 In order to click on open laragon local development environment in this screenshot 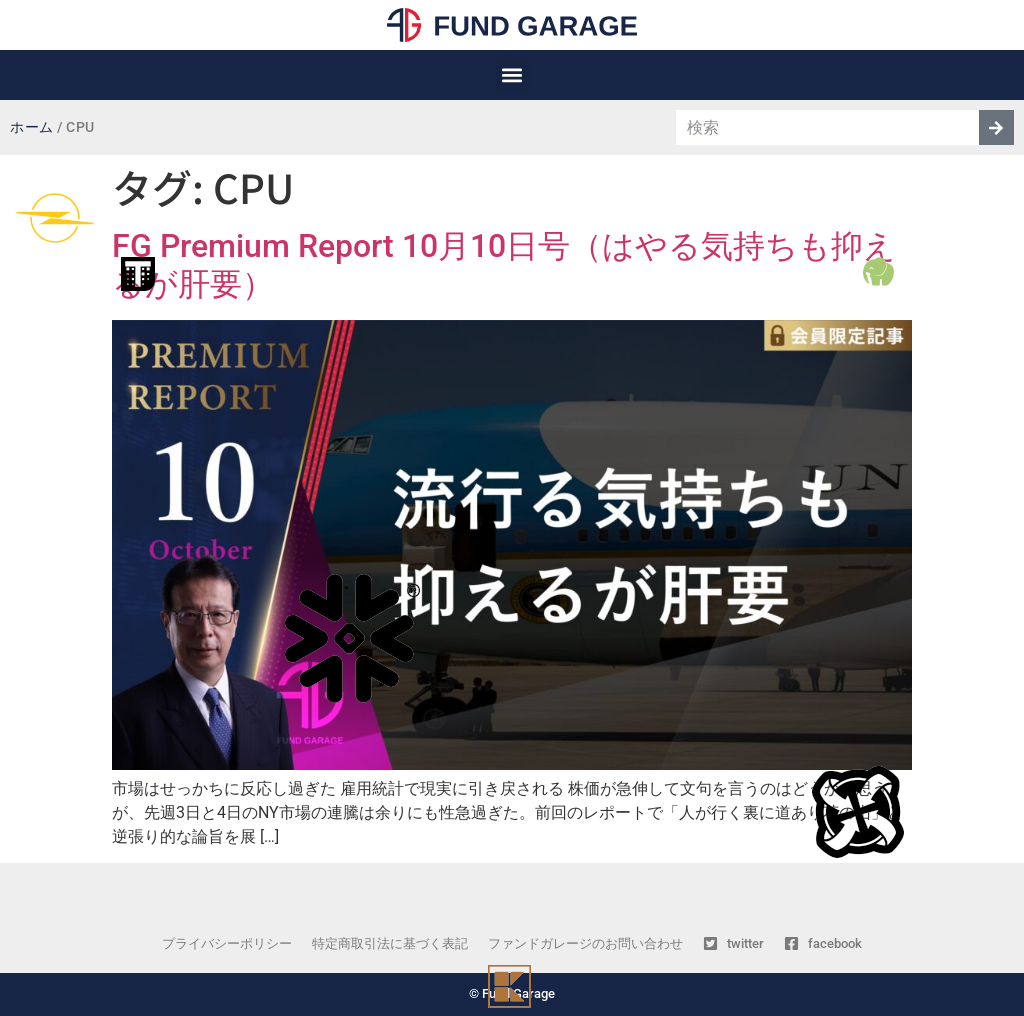, I will do `click(878, 271)`.